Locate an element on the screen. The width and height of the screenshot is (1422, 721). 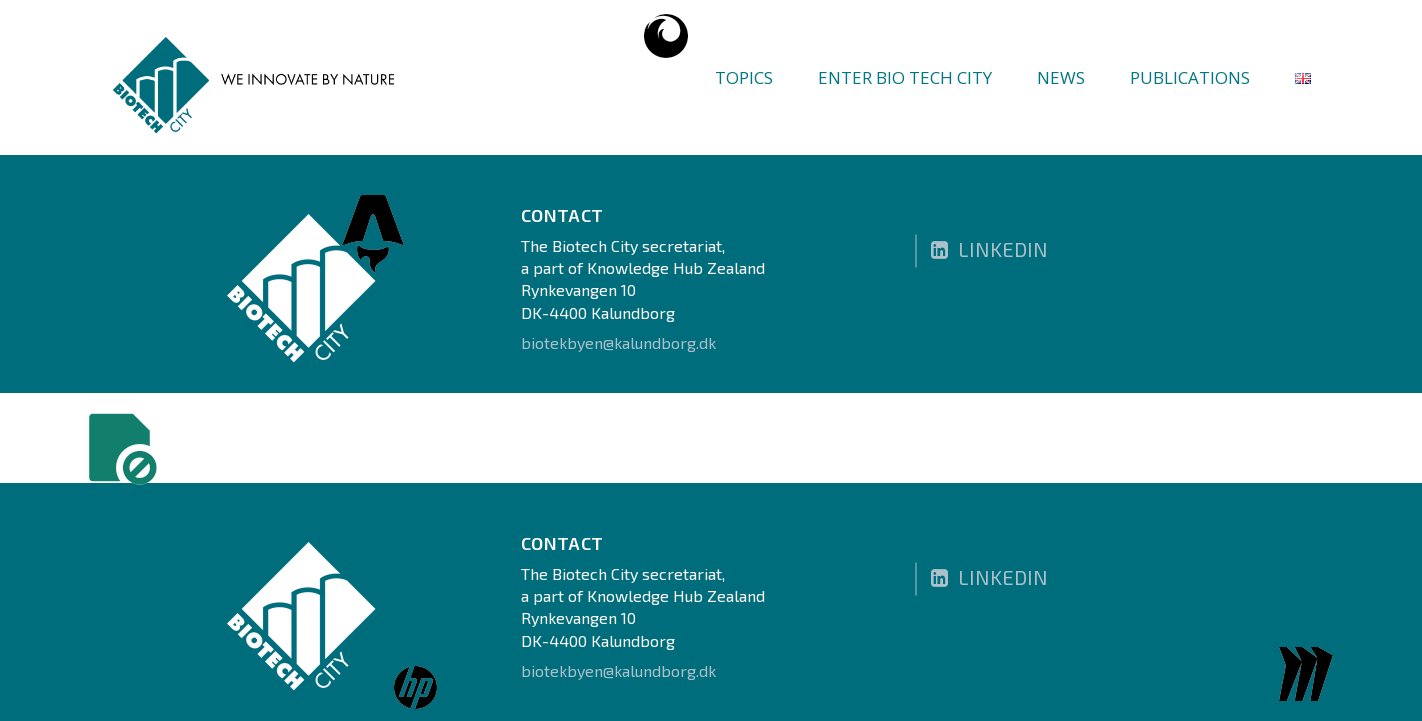
open Firefox browser is located at coordinates (666, 36).